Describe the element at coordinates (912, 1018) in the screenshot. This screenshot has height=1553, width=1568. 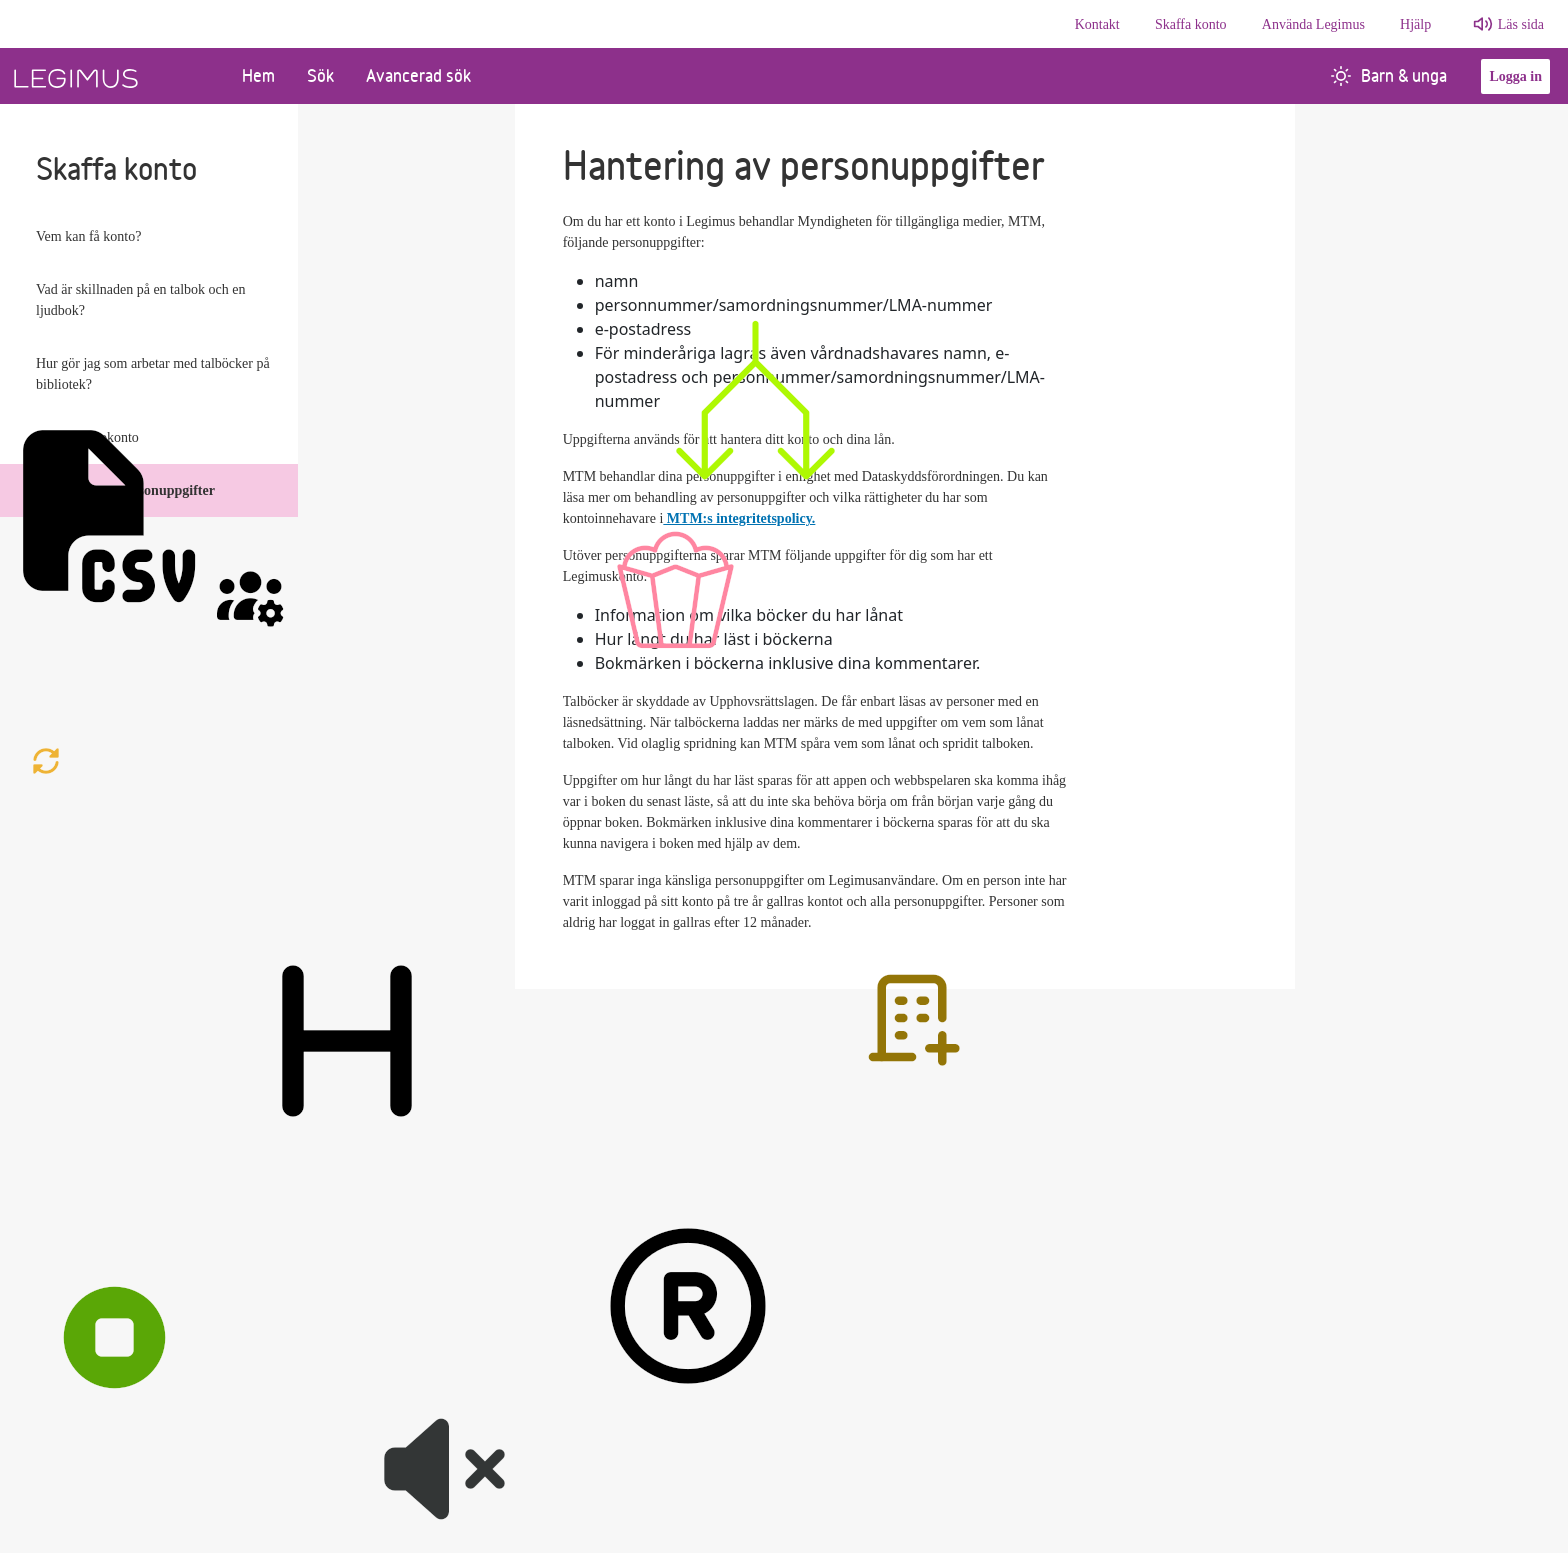
I see `add a new building or property` at that location.